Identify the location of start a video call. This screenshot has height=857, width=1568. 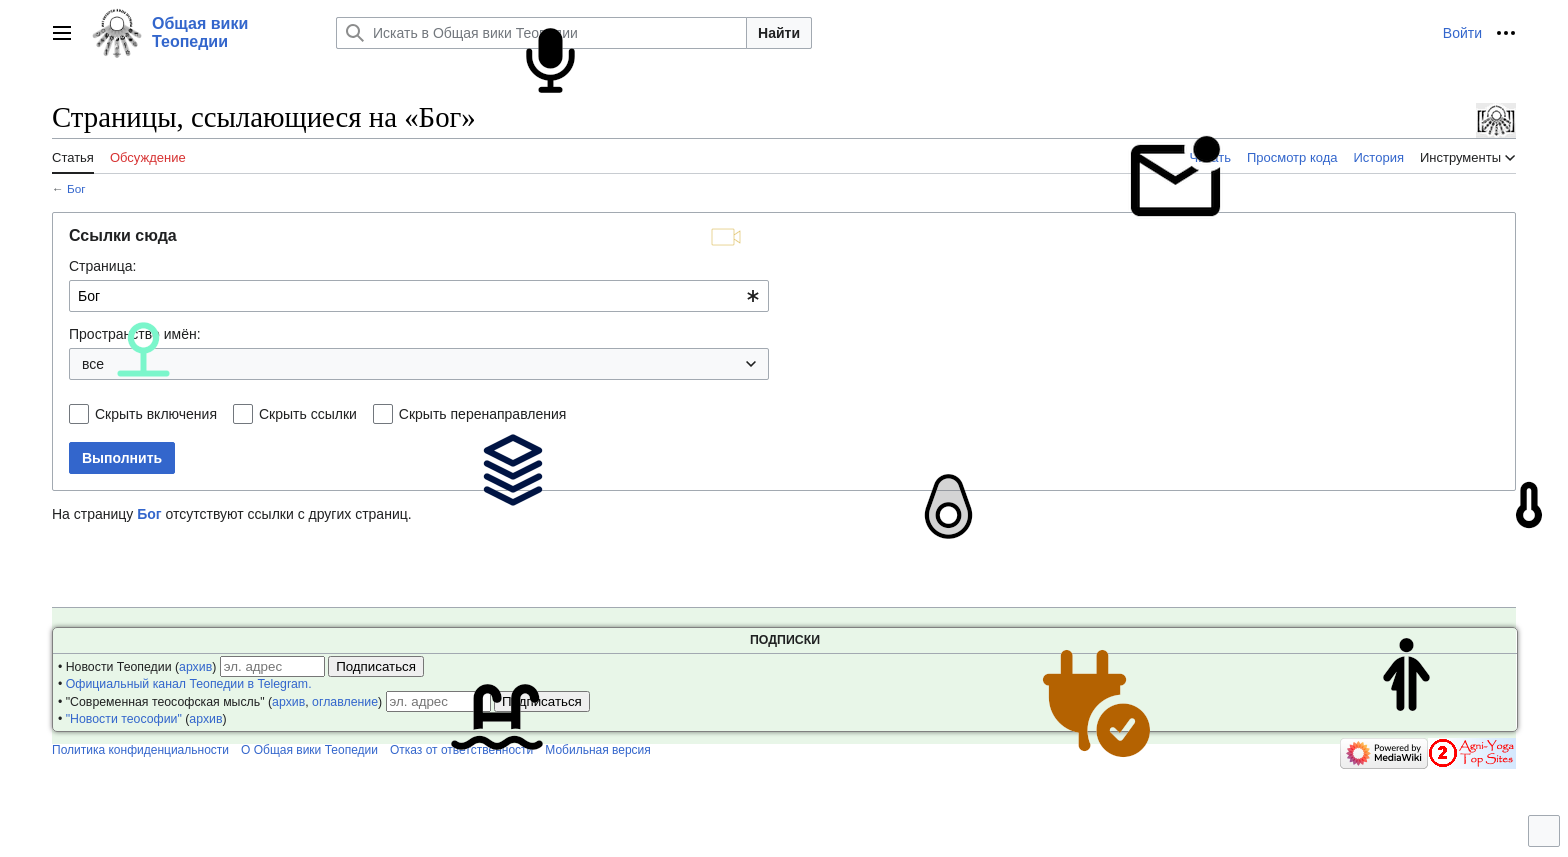
(725, 237).